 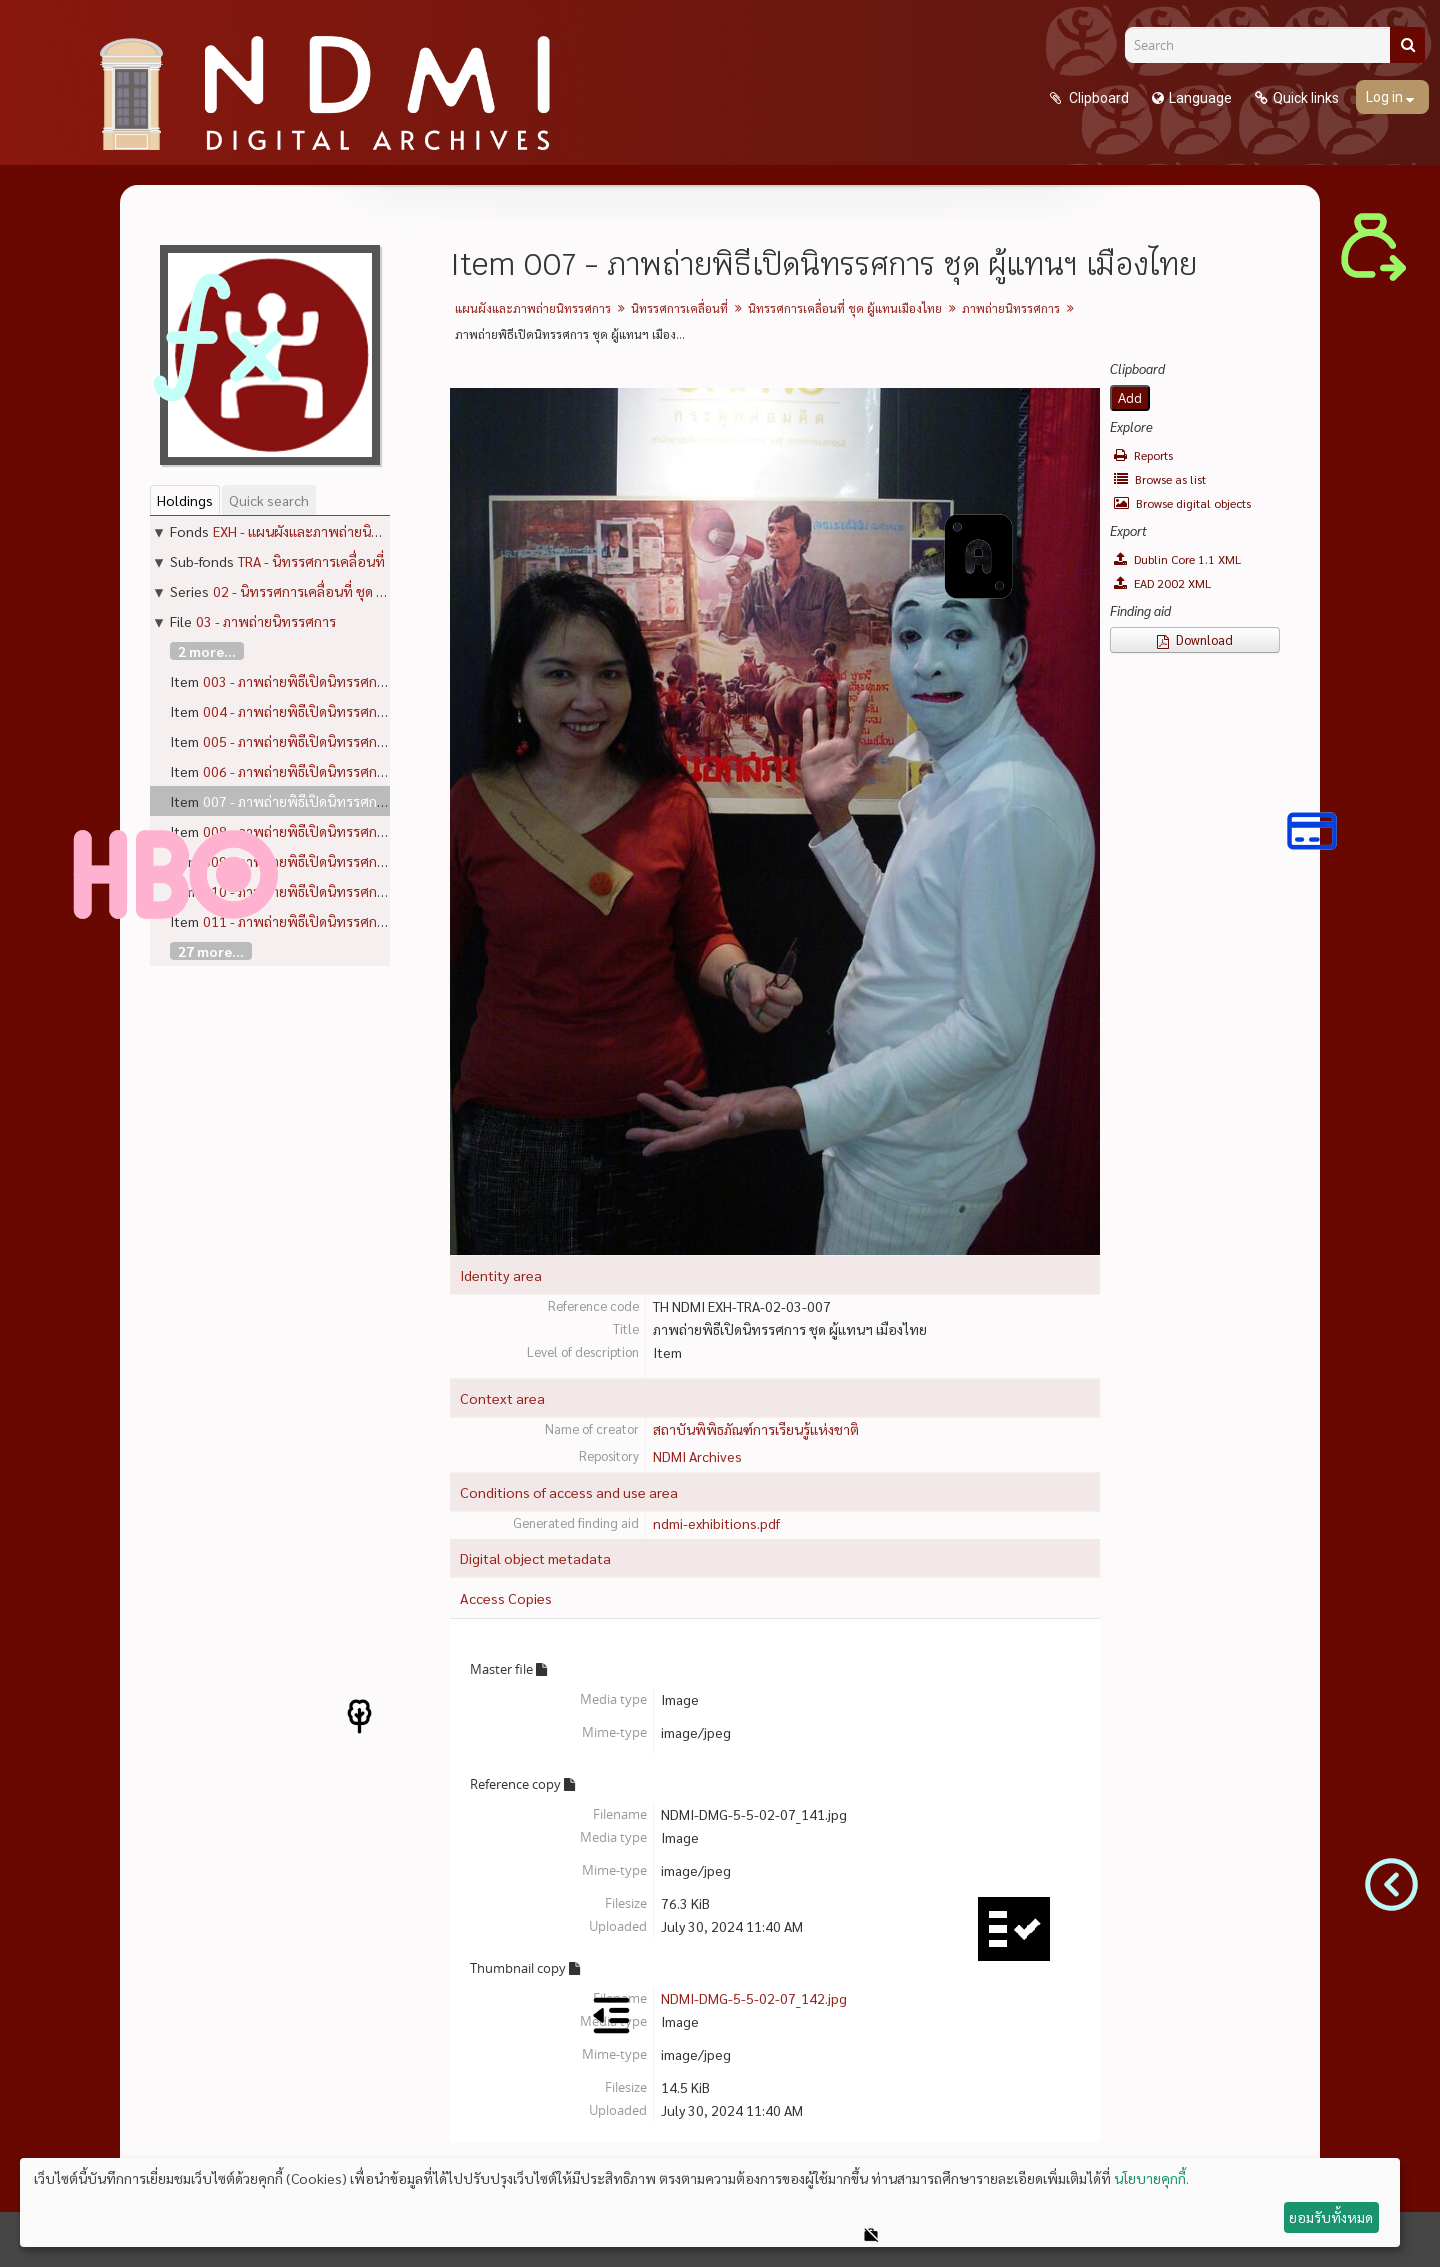 I want to click on view parks or nature areas nearby, so click(x=359, y=1716).